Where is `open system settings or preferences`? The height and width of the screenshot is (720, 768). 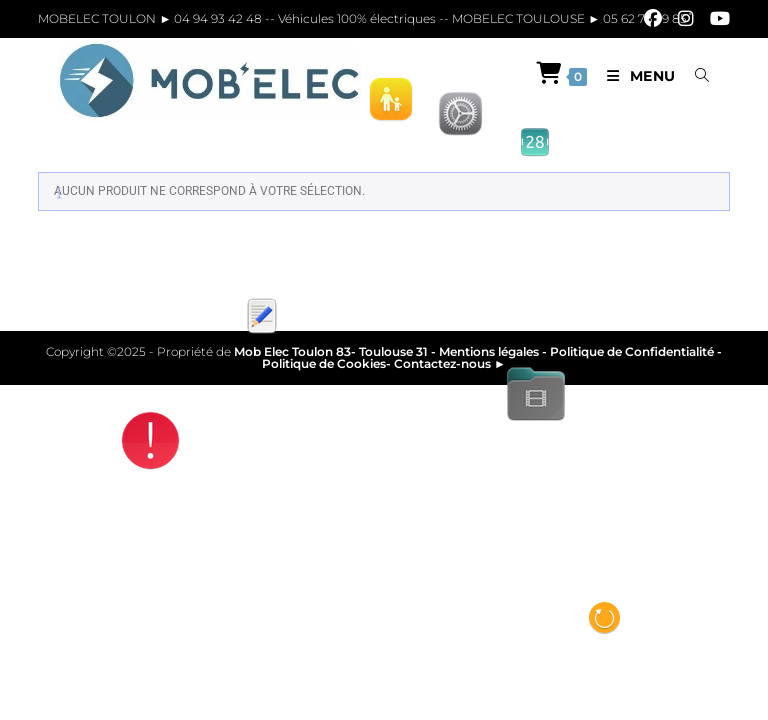
open system settings or preferences is located at coordinates (460, 113).